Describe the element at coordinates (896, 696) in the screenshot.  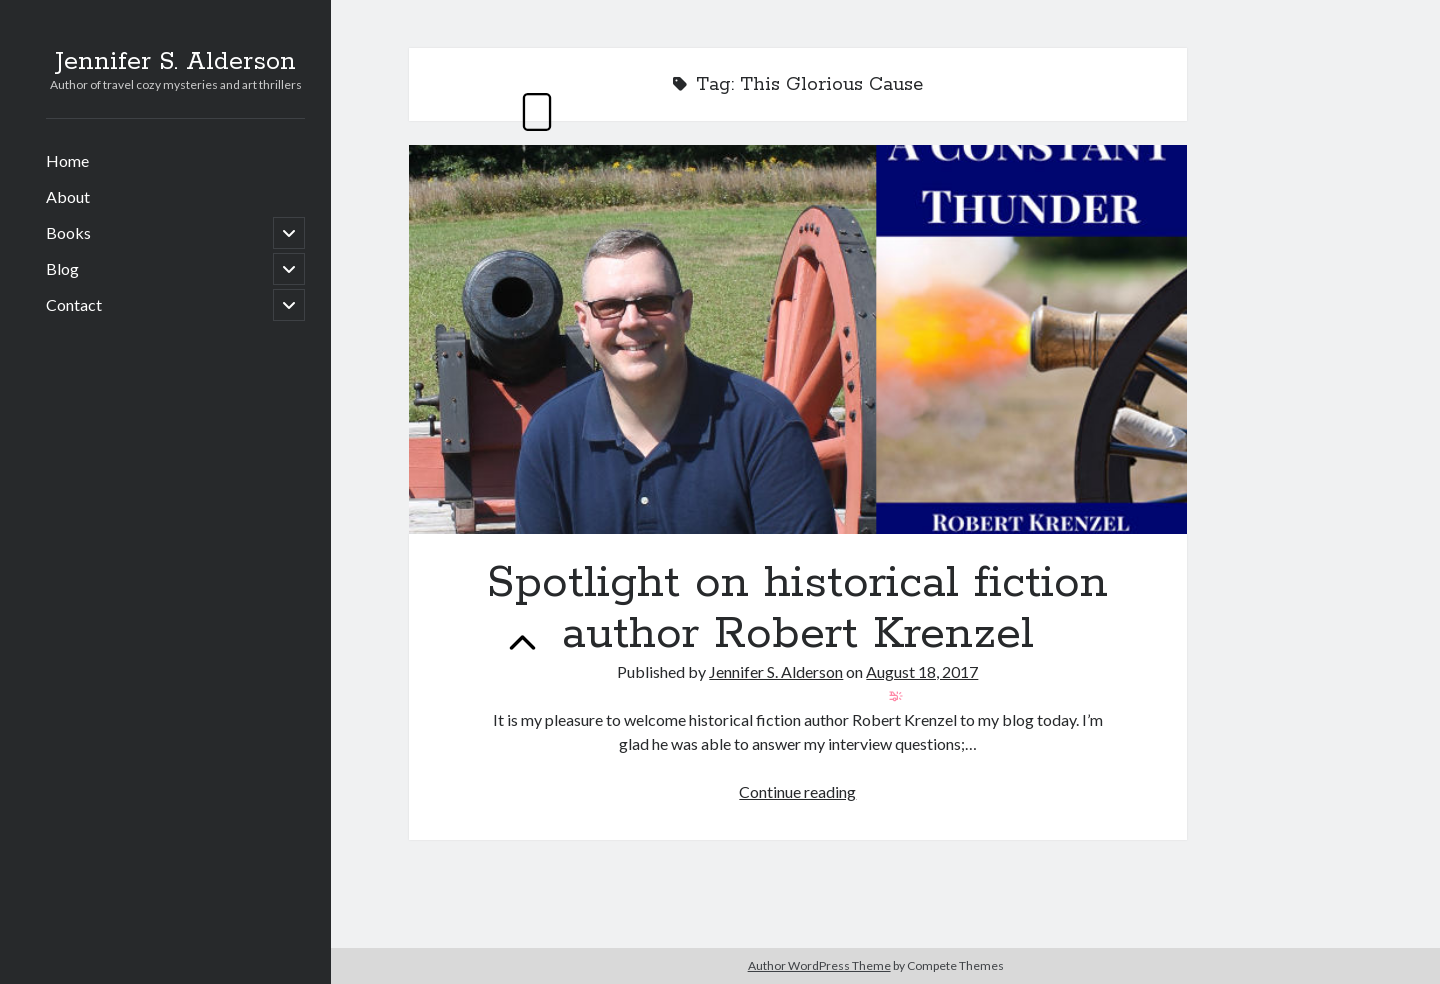
I see `report a vehicle accident` at that location.